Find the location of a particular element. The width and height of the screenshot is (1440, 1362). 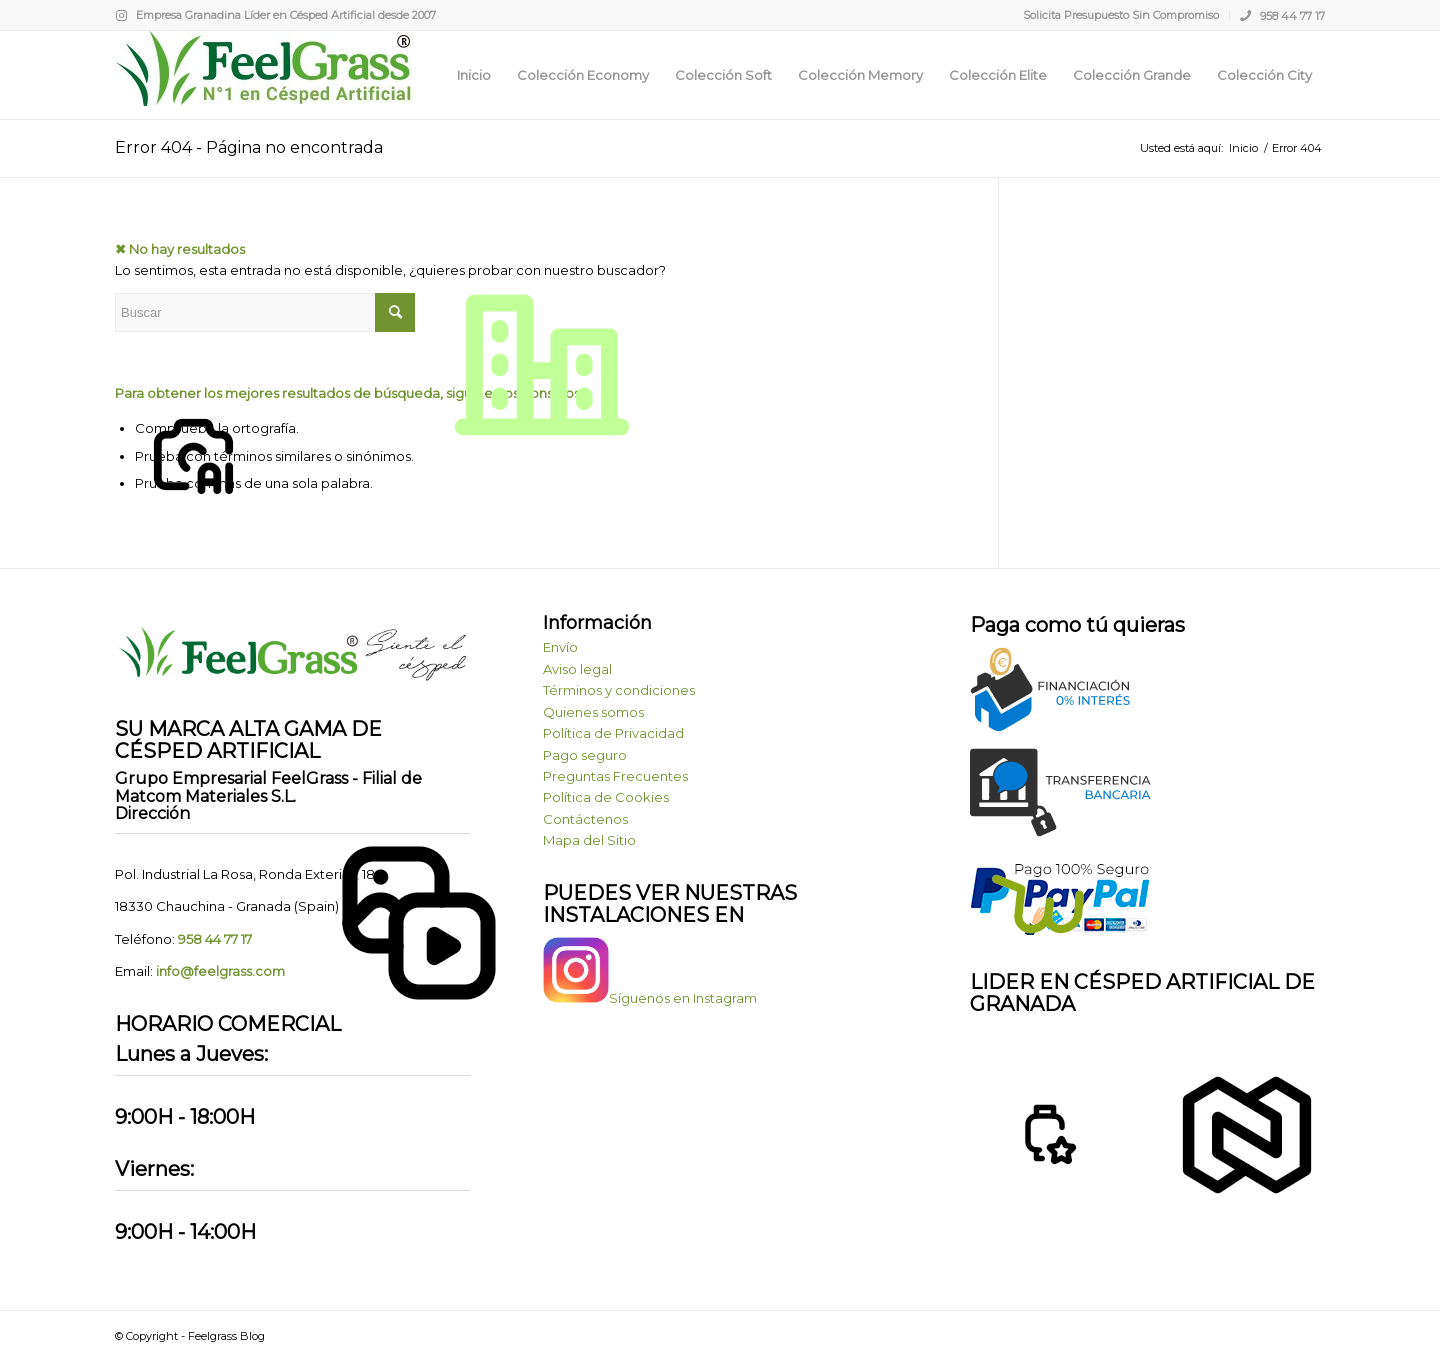

toggle between photo and video mode is located at coordinates (419, 923).